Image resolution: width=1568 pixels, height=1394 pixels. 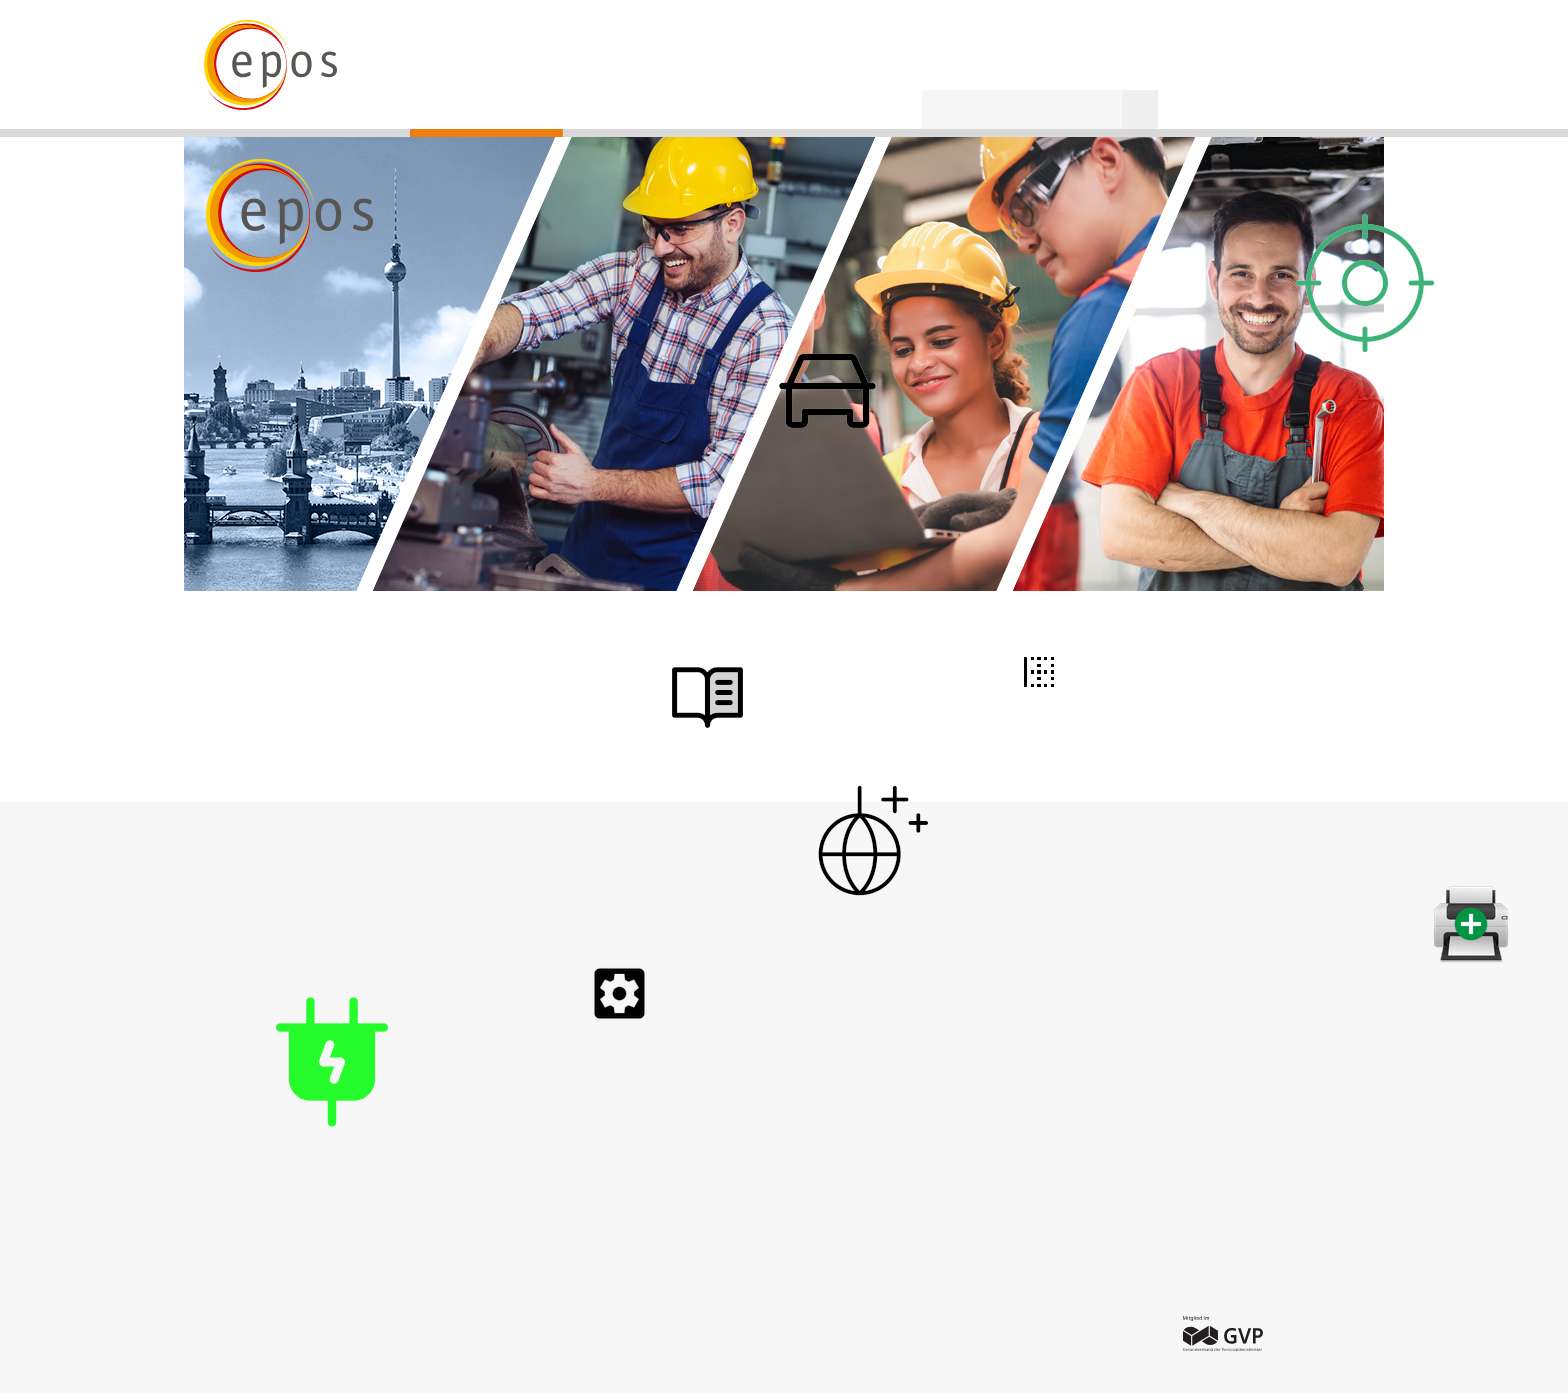 What do you see at coordinates (1365, 283) in the screenshot?
I see `center or focus on current location` at bounding box center [1365, 283].